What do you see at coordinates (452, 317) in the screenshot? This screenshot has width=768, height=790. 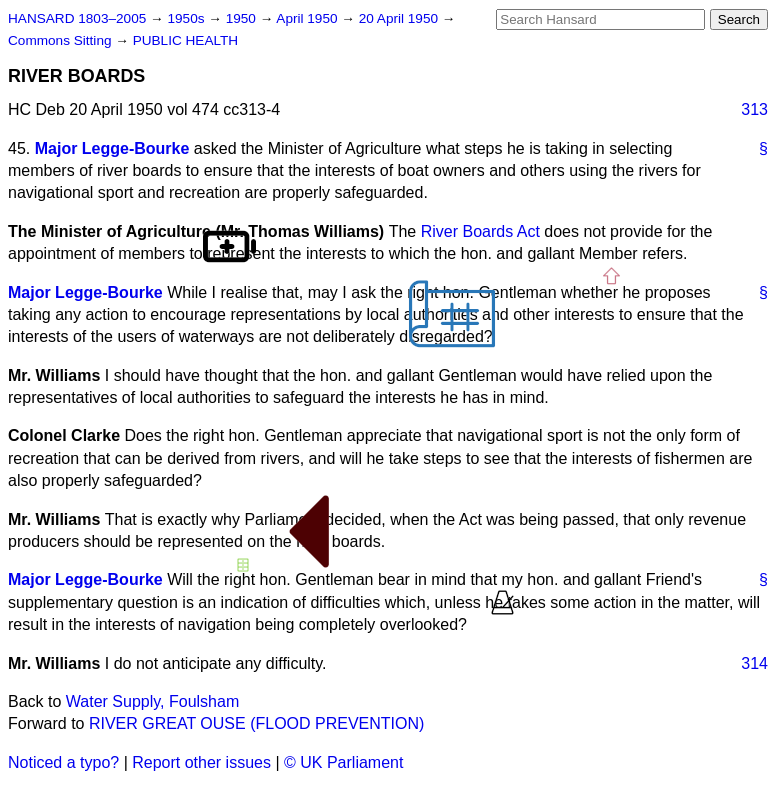 I see `view project blueprints or schematics` at bounding box center [452, 317].